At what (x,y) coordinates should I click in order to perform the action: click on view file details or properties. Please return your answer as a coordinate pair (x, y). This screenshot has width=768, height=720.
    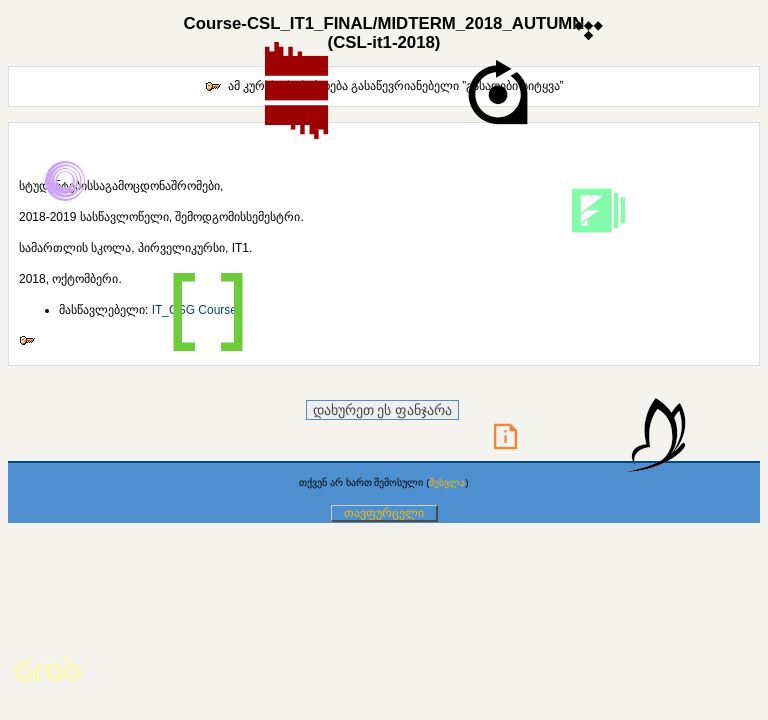
    Looking at the image, I should click on (505, 436).